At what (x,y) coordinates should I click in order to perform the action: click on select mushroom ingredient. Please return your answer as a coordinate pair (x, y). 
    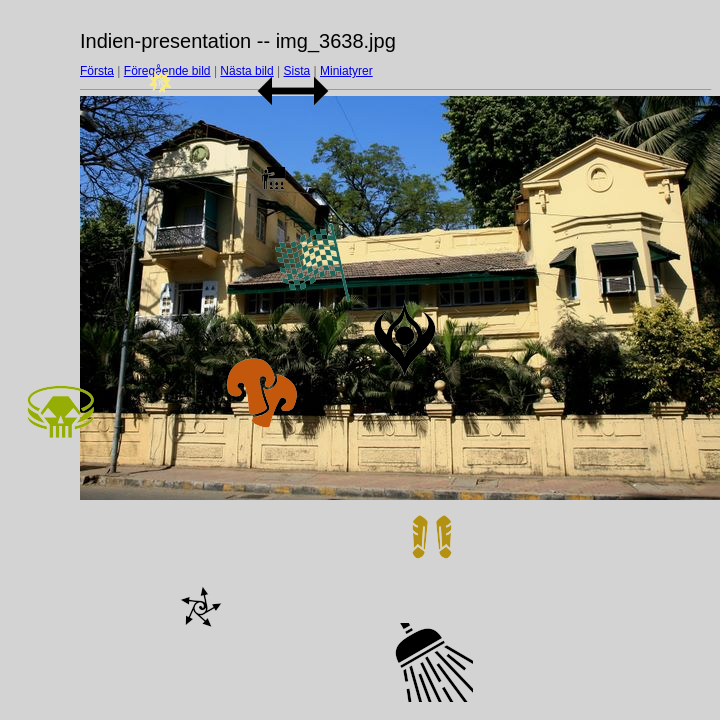
    Looking at the image, I should click on (262, 393).